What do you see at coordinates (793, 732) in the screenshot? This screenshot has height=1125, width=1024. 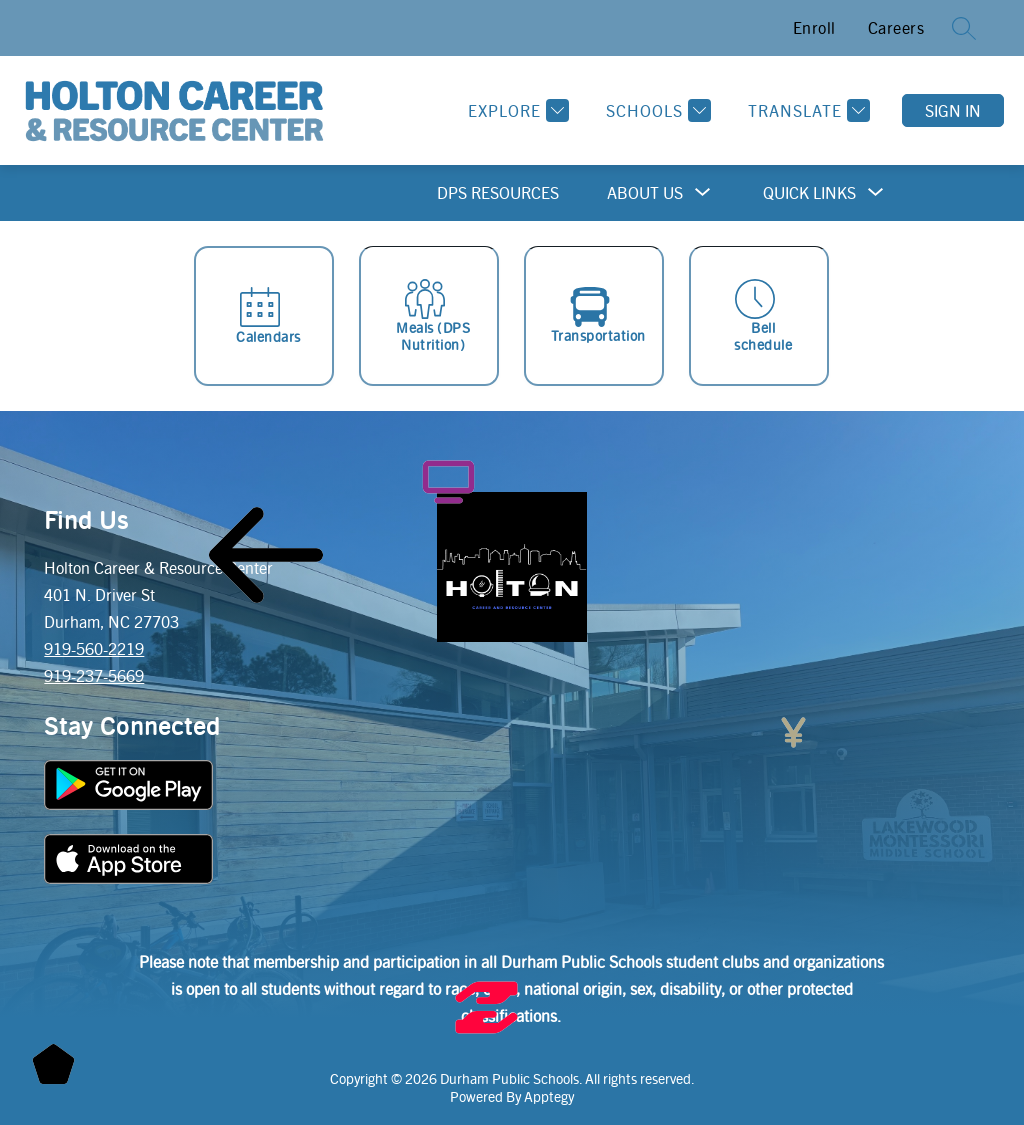 I see `view price in japanese yen` at bounding box center [793, 732].